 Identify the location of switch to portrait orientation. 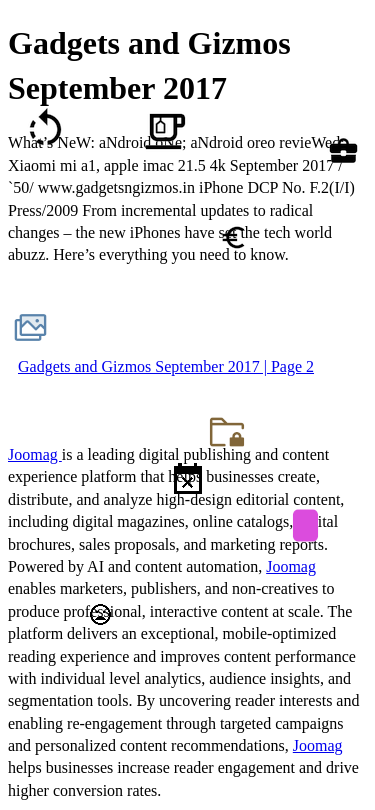
(305, 525).